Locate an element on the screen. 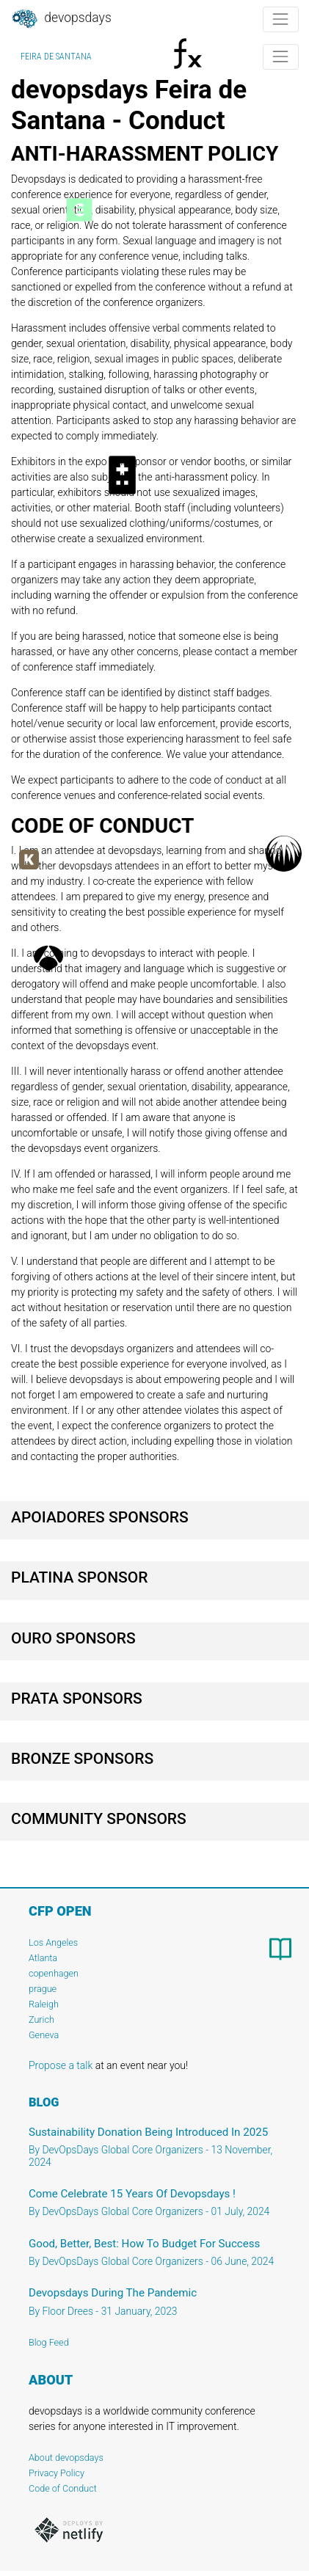 The image size is (309, 2576). indicates euro currency or payment option is located at coordinates (79, 210).